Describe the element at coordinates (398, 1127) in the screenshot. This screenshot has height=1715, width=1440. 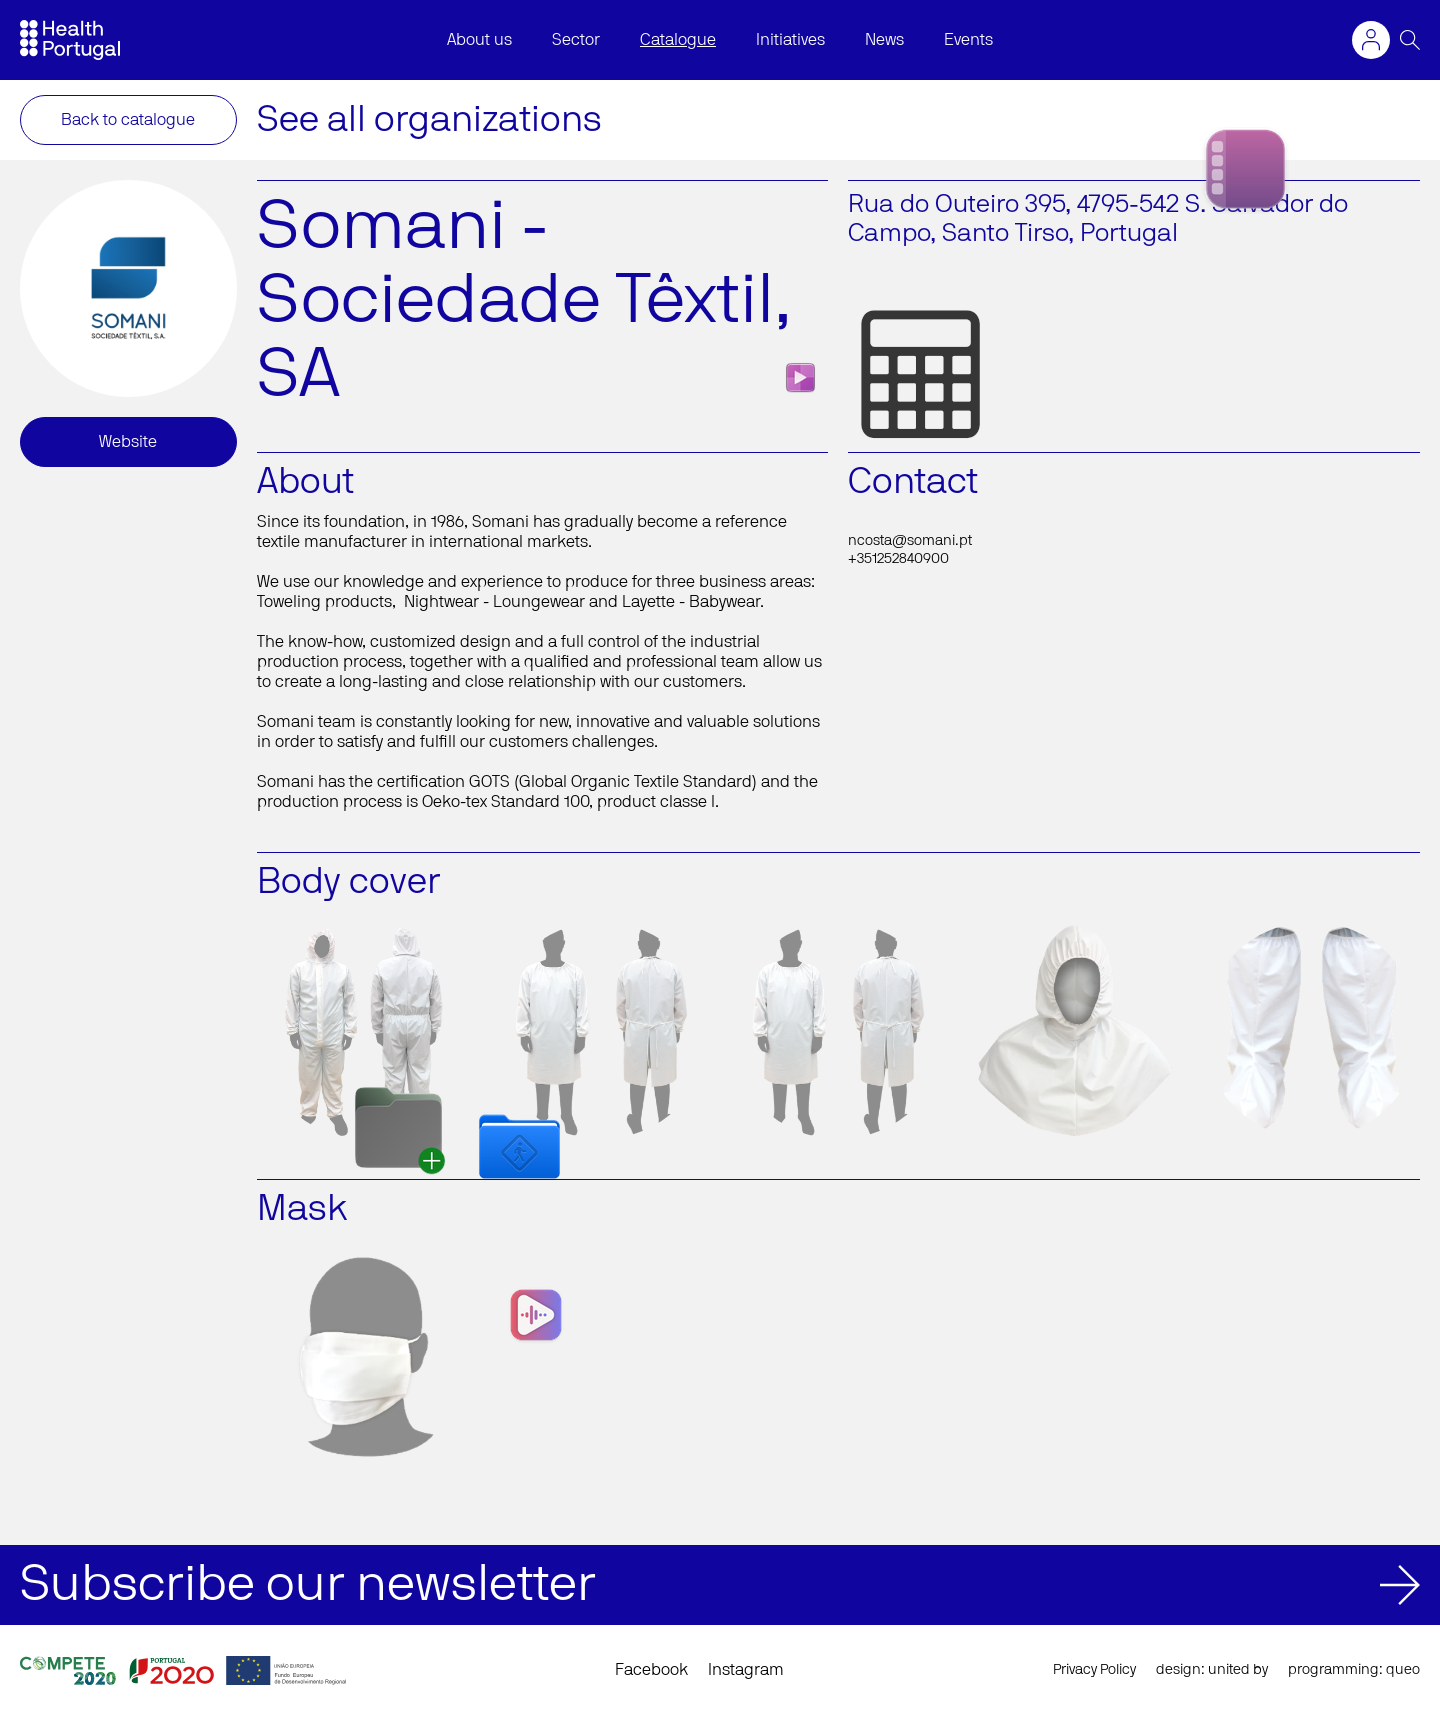
I see `create a new folder` at that location.